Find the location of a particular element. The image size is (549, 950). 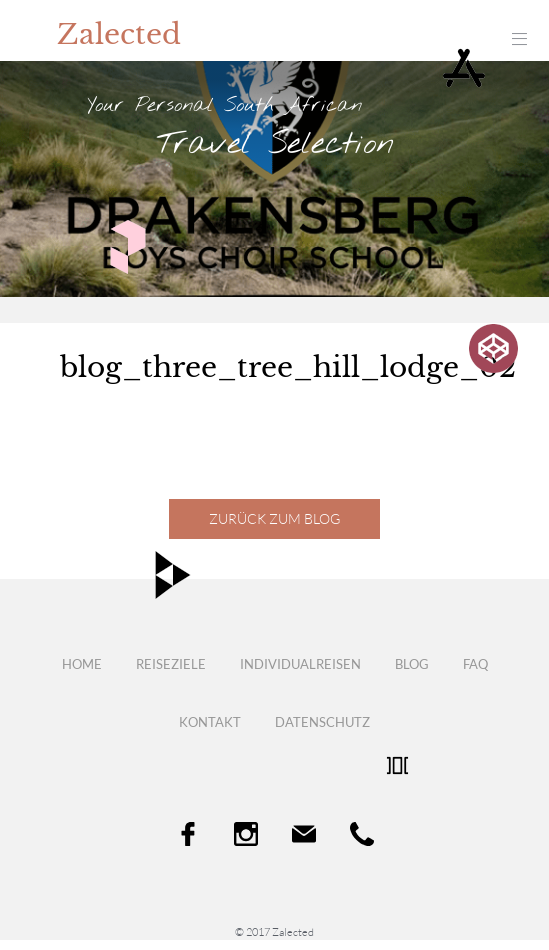

open the PeerTube app is located at coordinates (173, 575).